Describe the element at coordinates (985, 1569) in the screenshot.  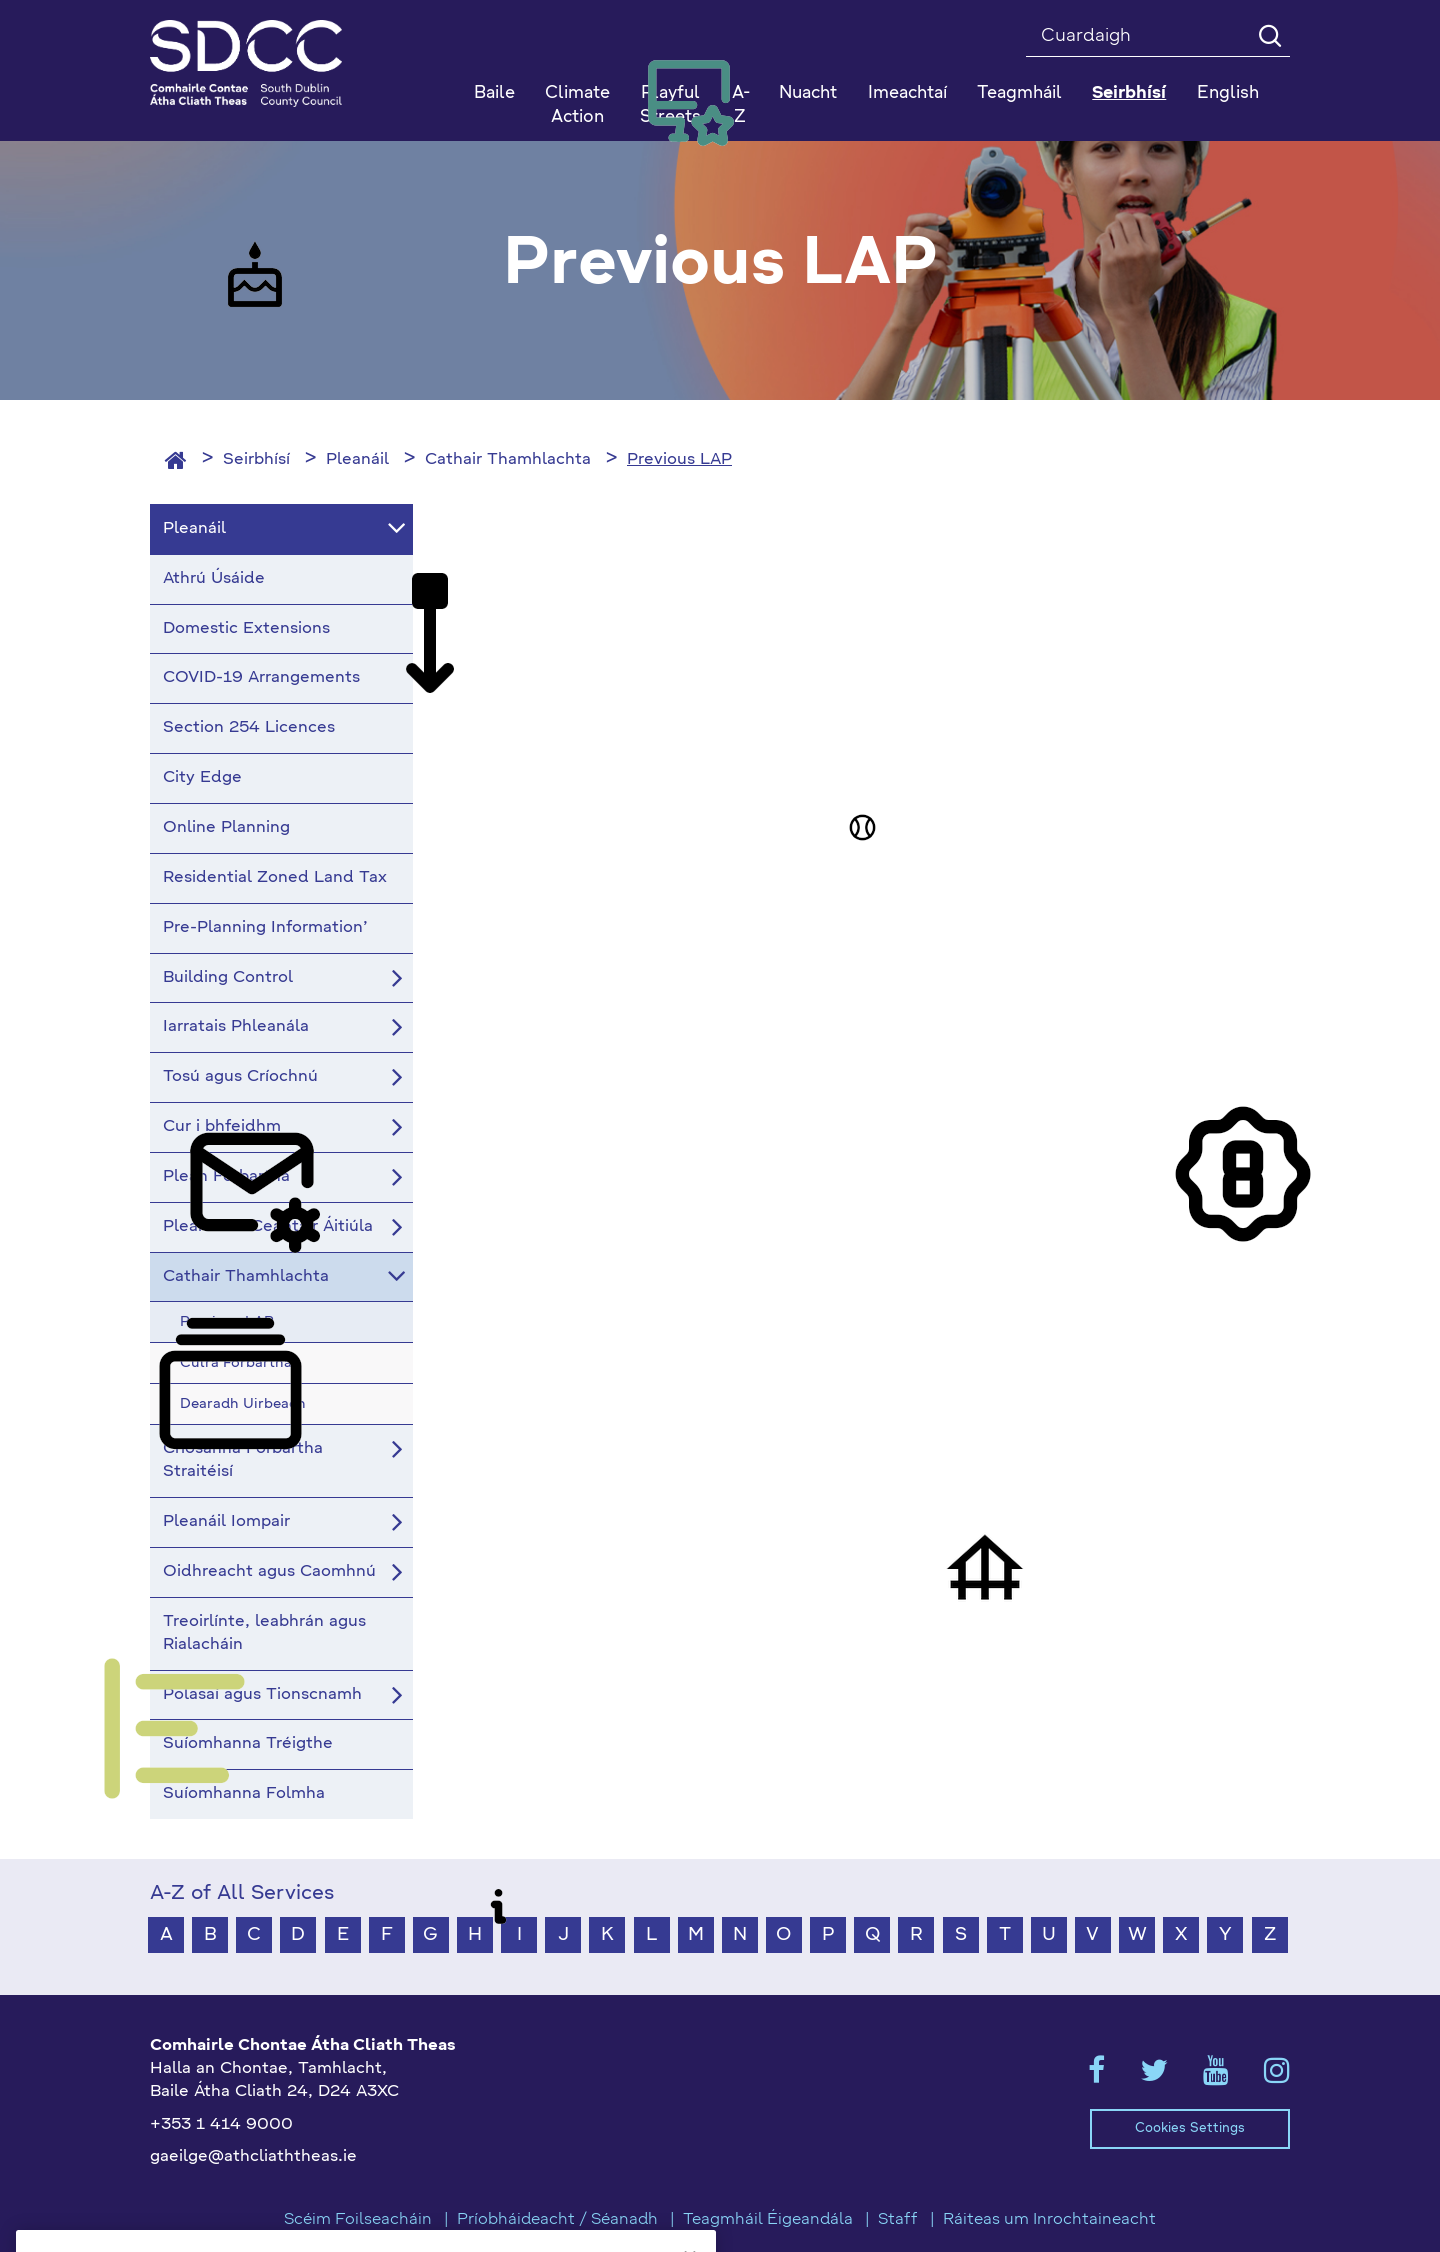
I see `view property foundation details` at that location.